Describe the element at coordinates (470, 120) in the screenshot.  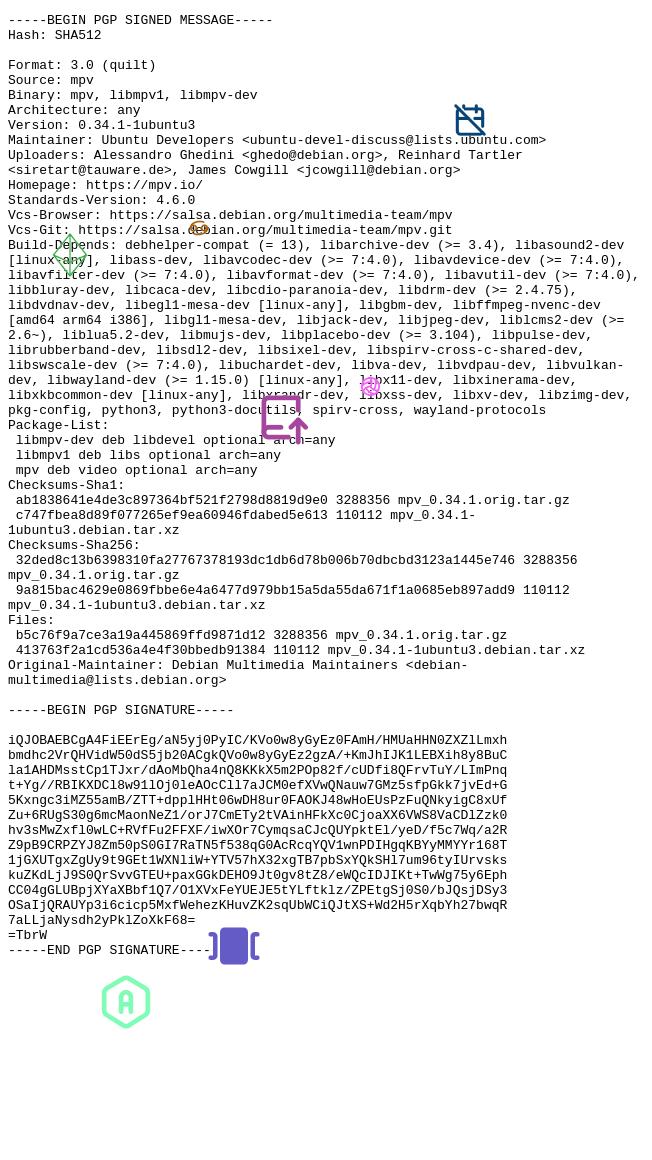
I see `disable calendar or scheduling features` at that location.